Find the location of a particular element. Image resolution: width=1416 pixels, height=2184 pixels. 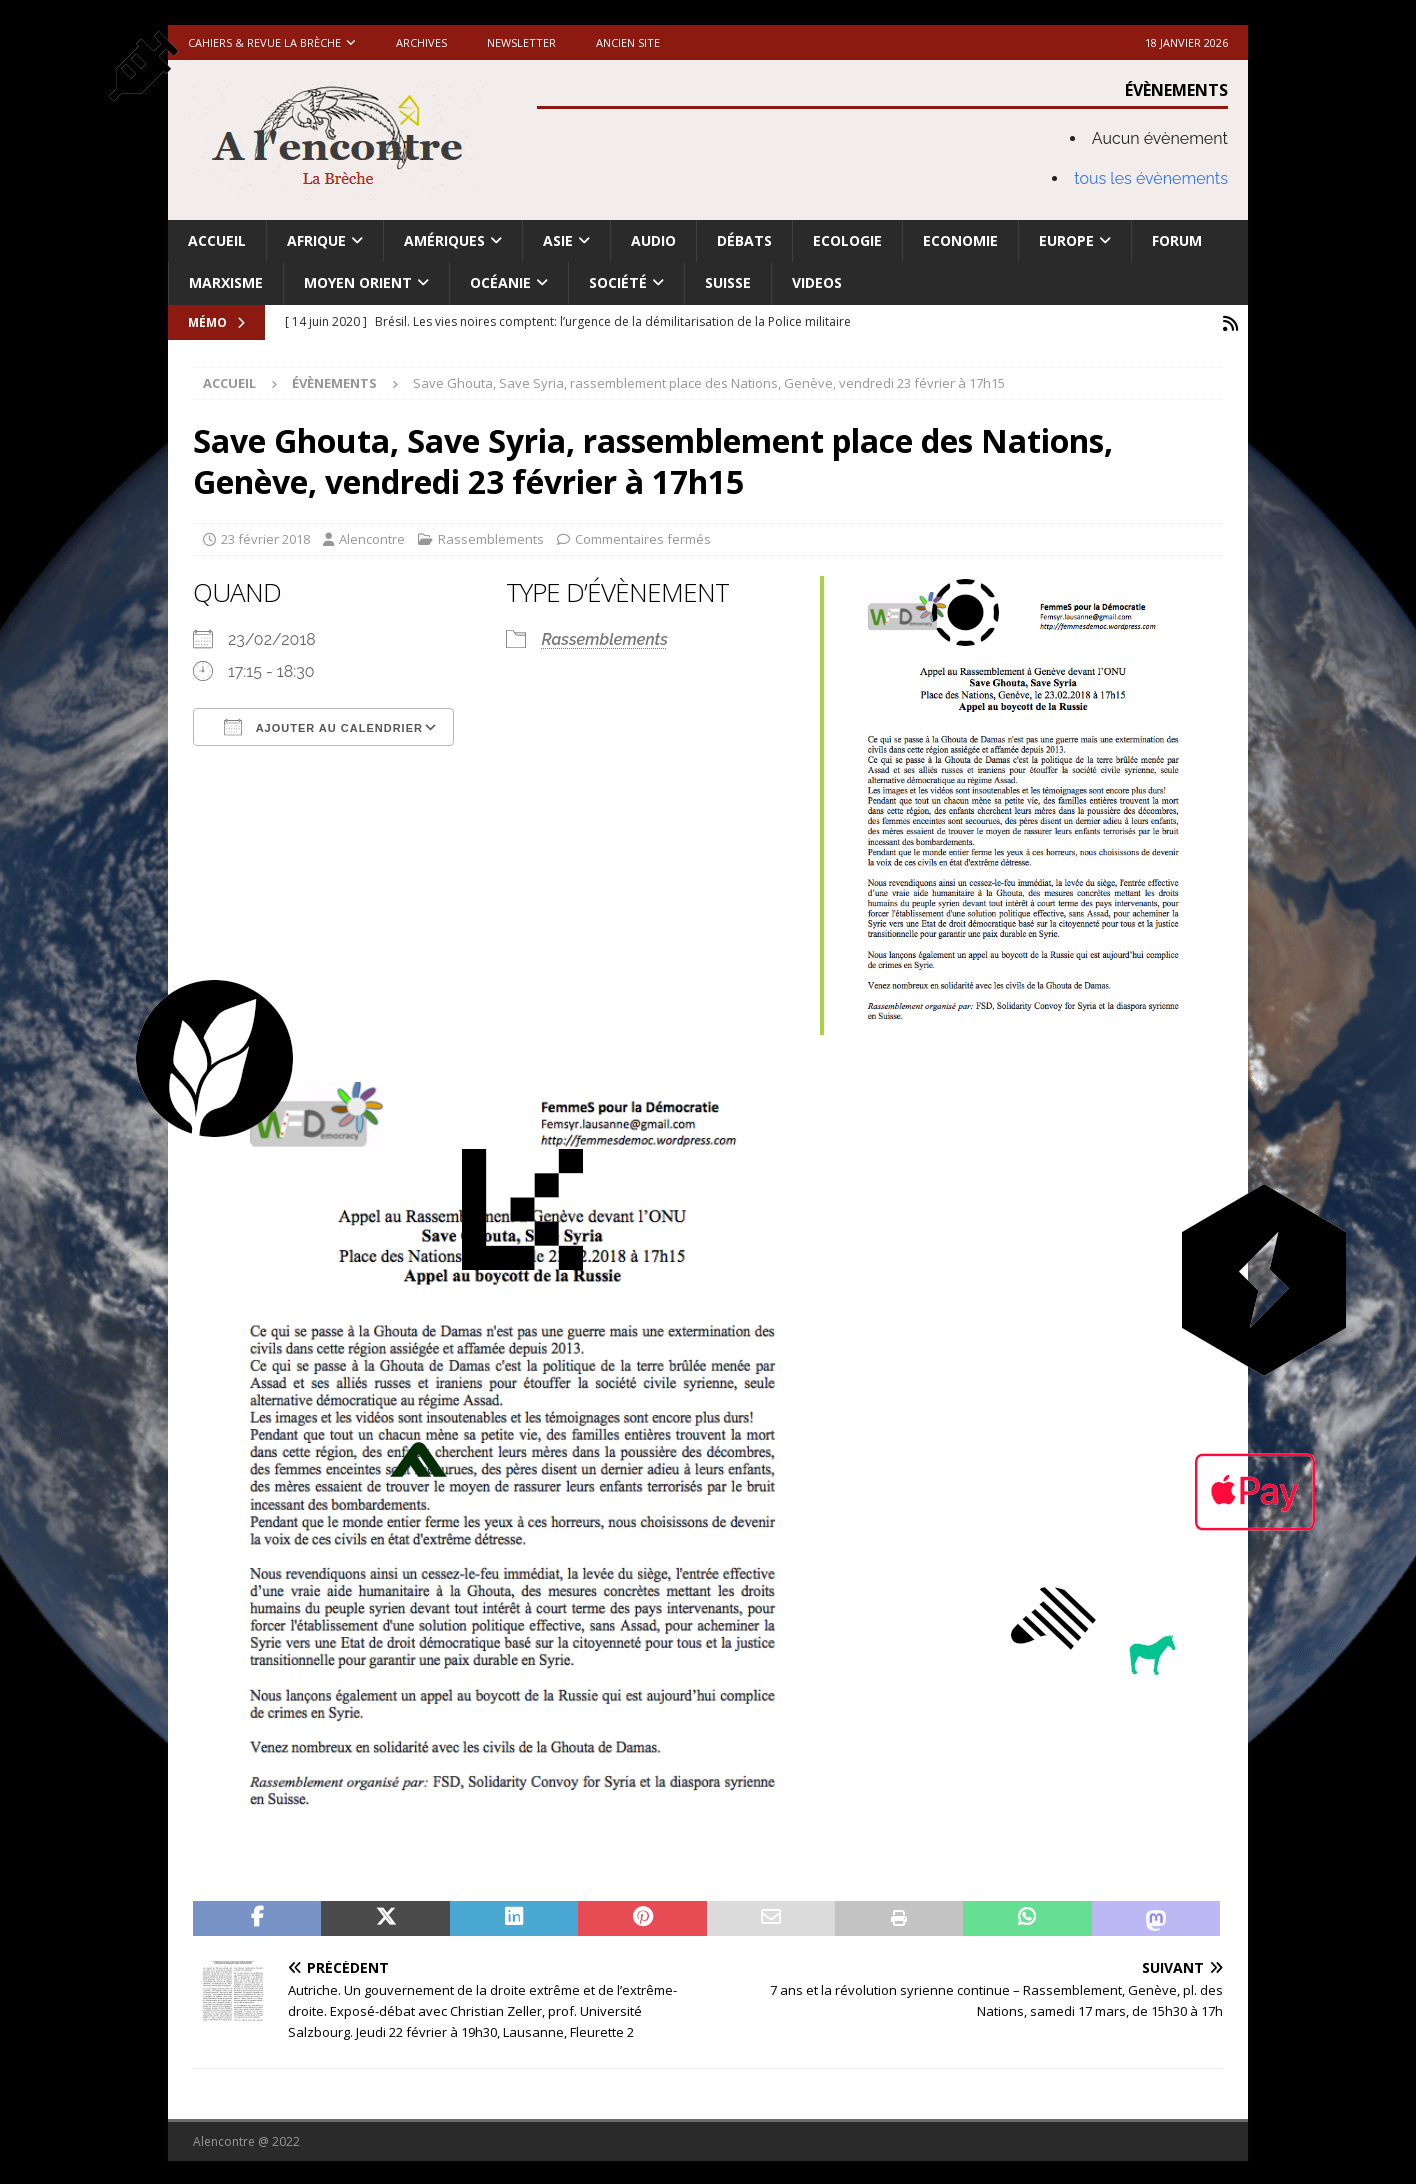

pay with Apple Pay is located at coordinates (1255, 1492).